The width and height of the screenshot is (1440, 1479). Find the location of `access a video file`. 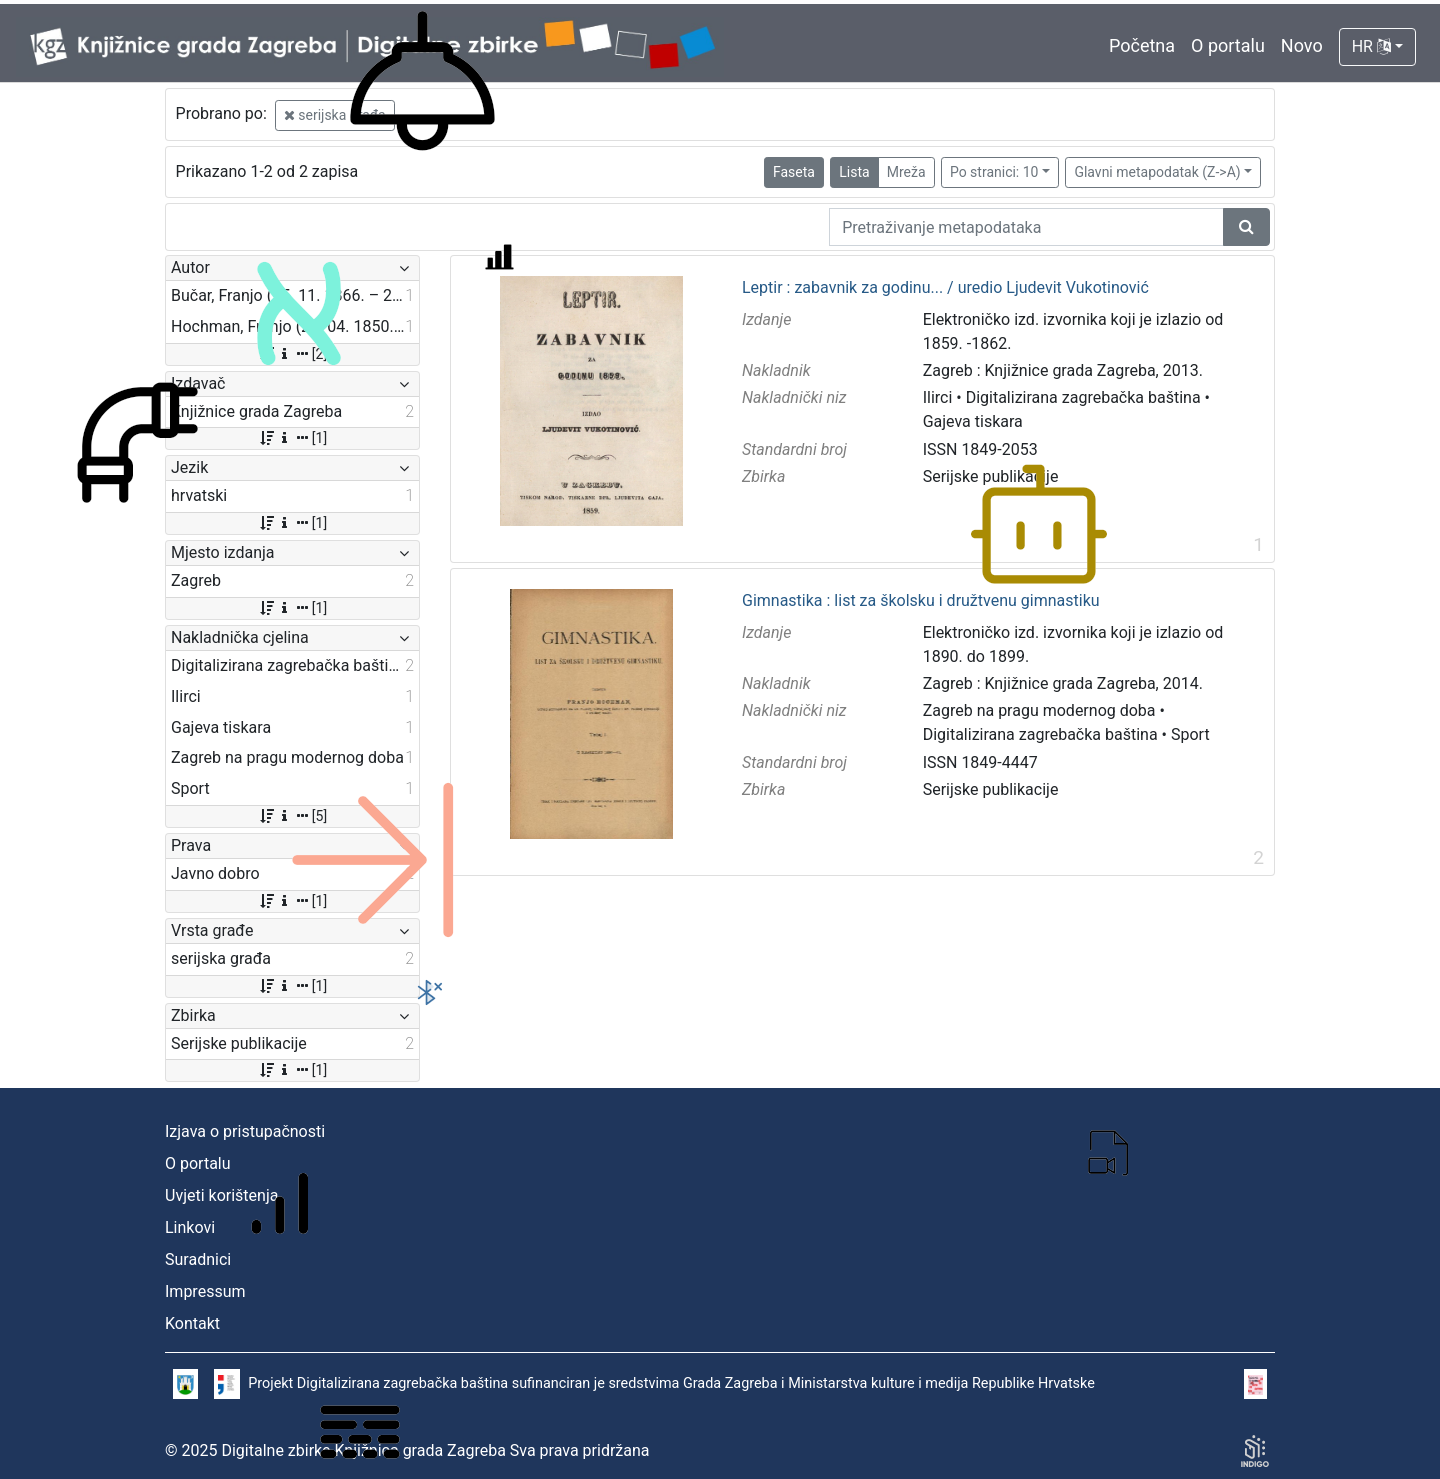

access a video file is located at coordinates (1109, 1153).